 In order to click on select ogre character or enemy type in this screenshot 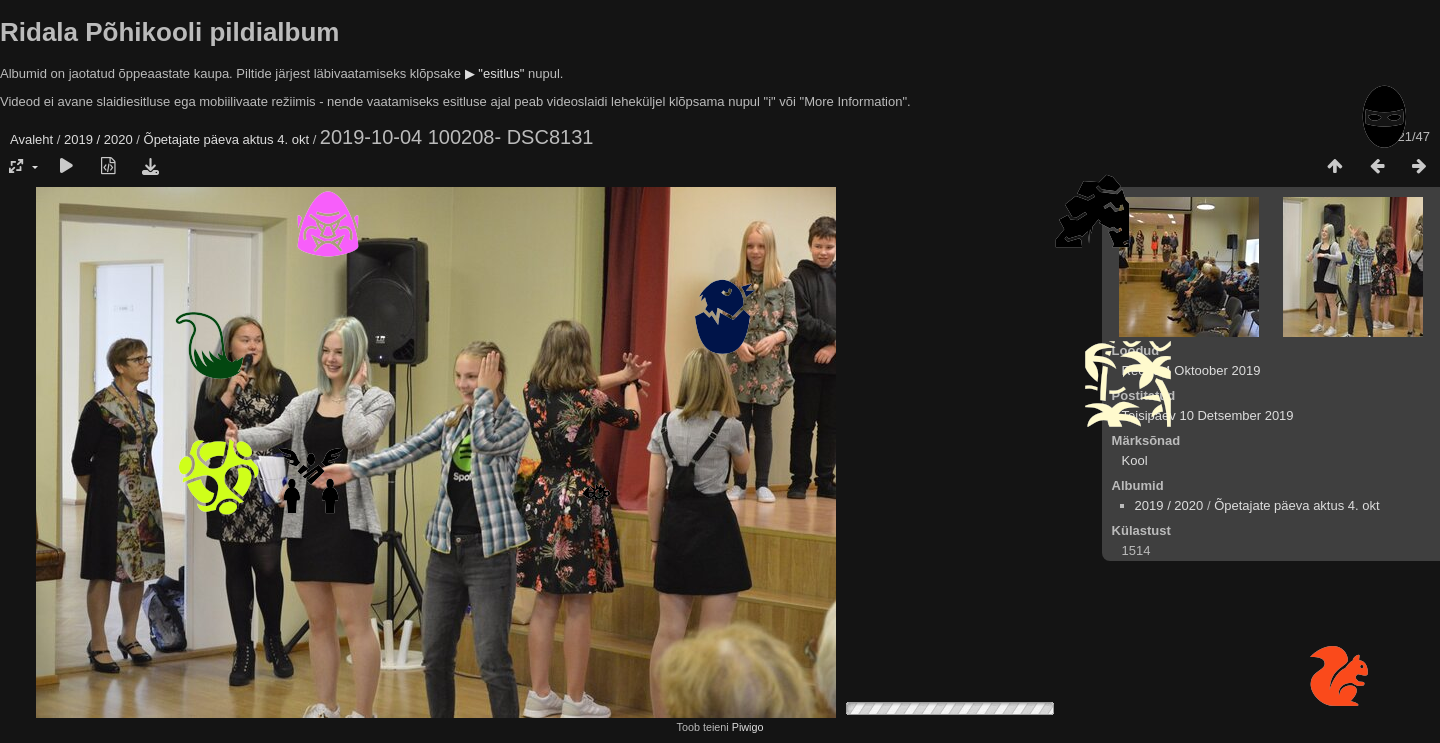, I will do `click(328, 224)`.